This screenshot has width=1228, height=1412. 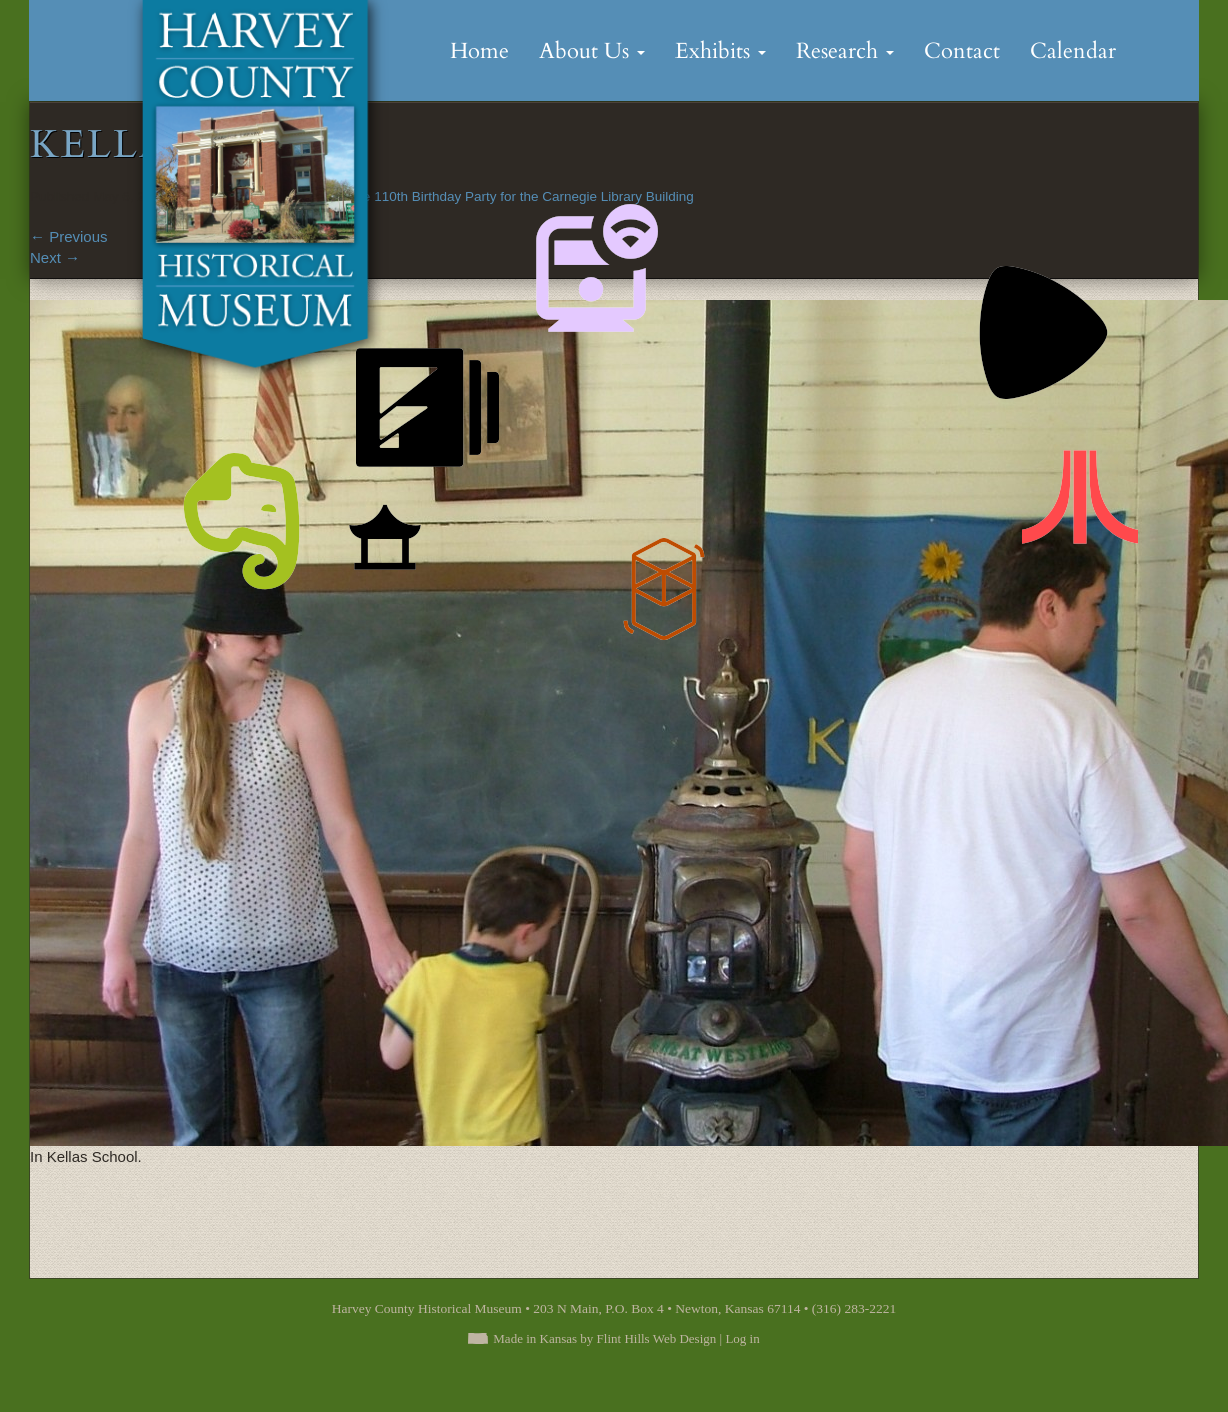 What do you see at coordinates (664, 589) in the screenshot?
I see `fantom blockchain network logo` at bounding box center [664, 589].